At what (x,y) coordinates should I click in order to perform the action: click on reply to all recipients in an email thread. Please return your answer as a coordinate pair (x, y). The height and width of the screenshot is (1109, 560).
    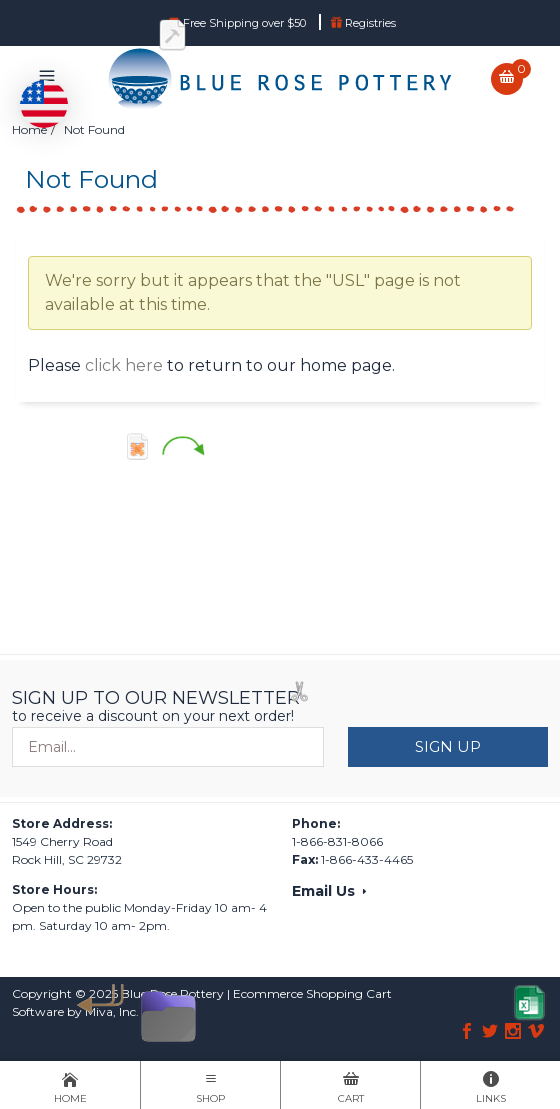
    Looking at the image, I should click on (99, 998).